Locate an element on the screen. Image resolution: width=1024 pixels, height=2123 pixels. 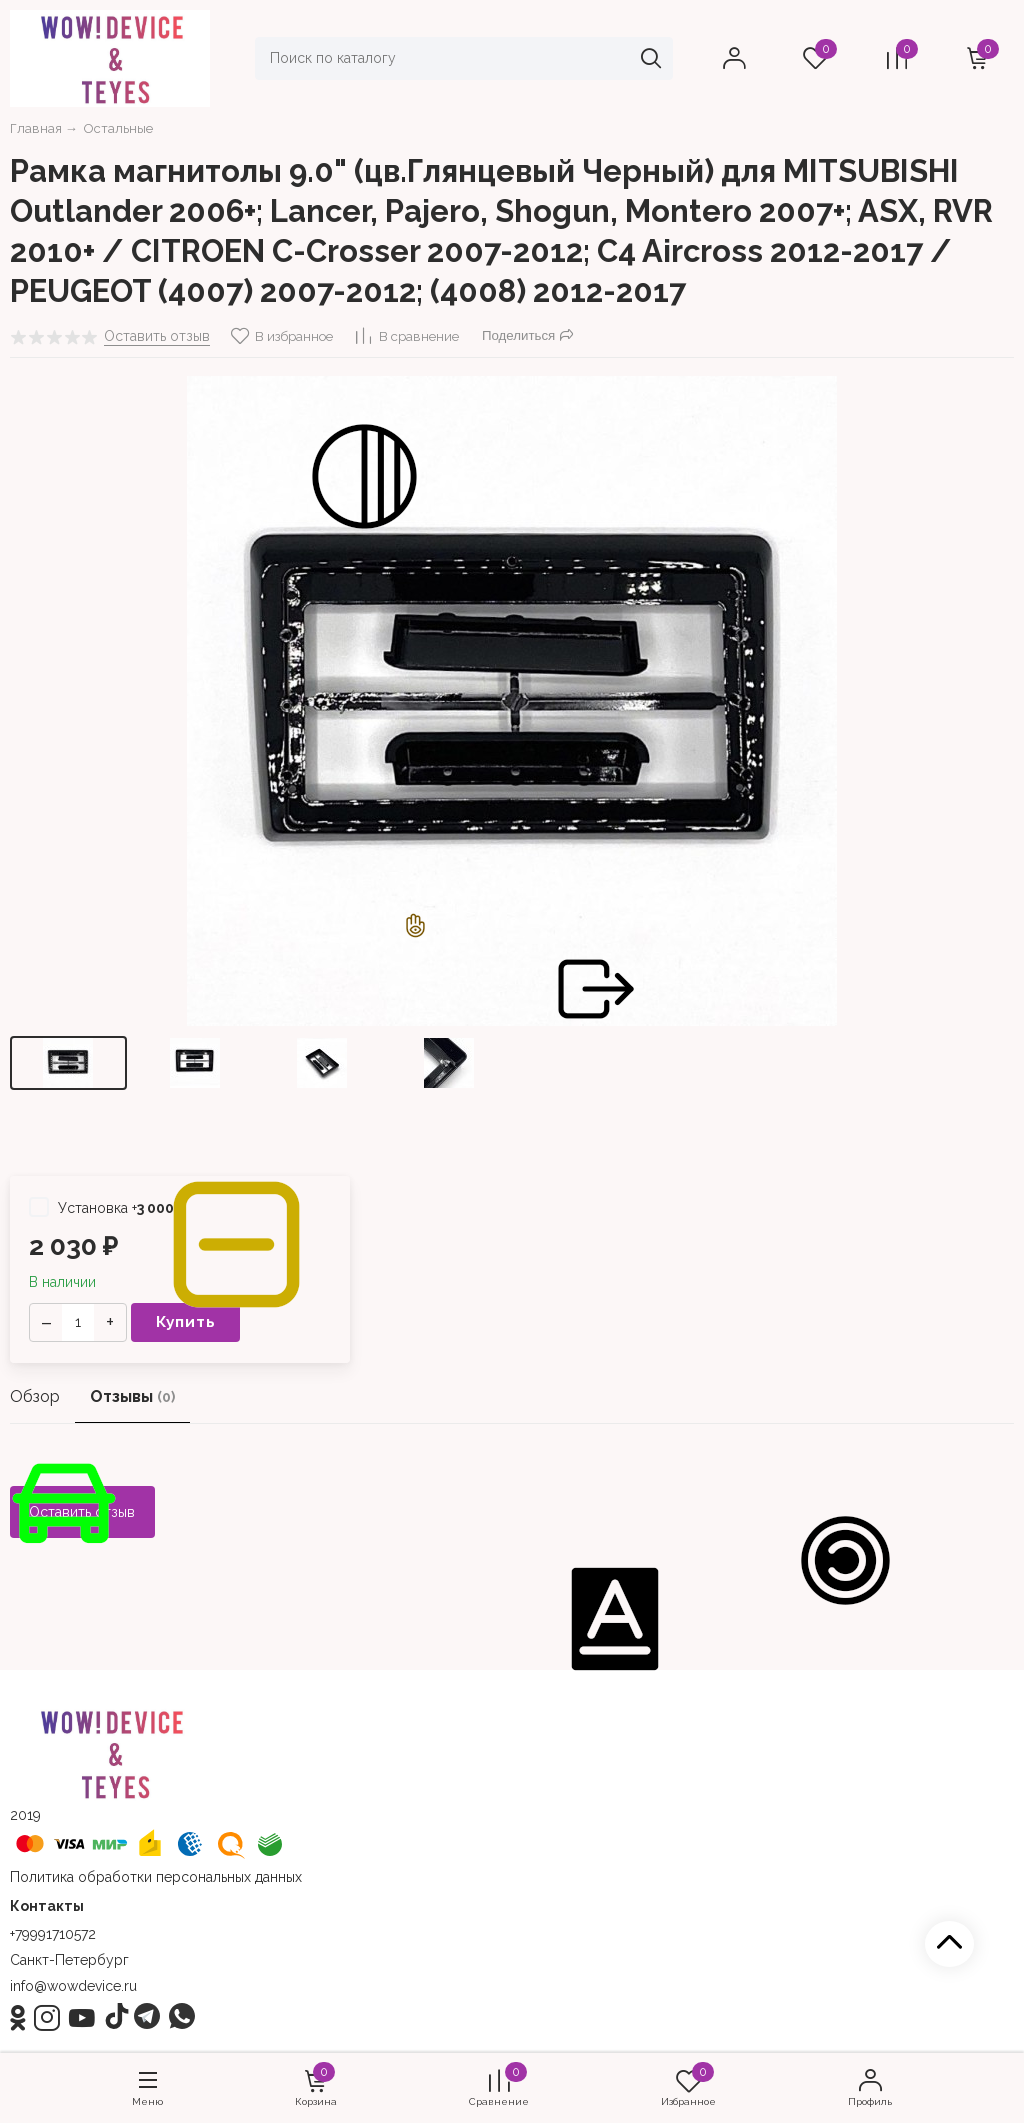
adjust display contrast settings is located at coordinates (364, 476).